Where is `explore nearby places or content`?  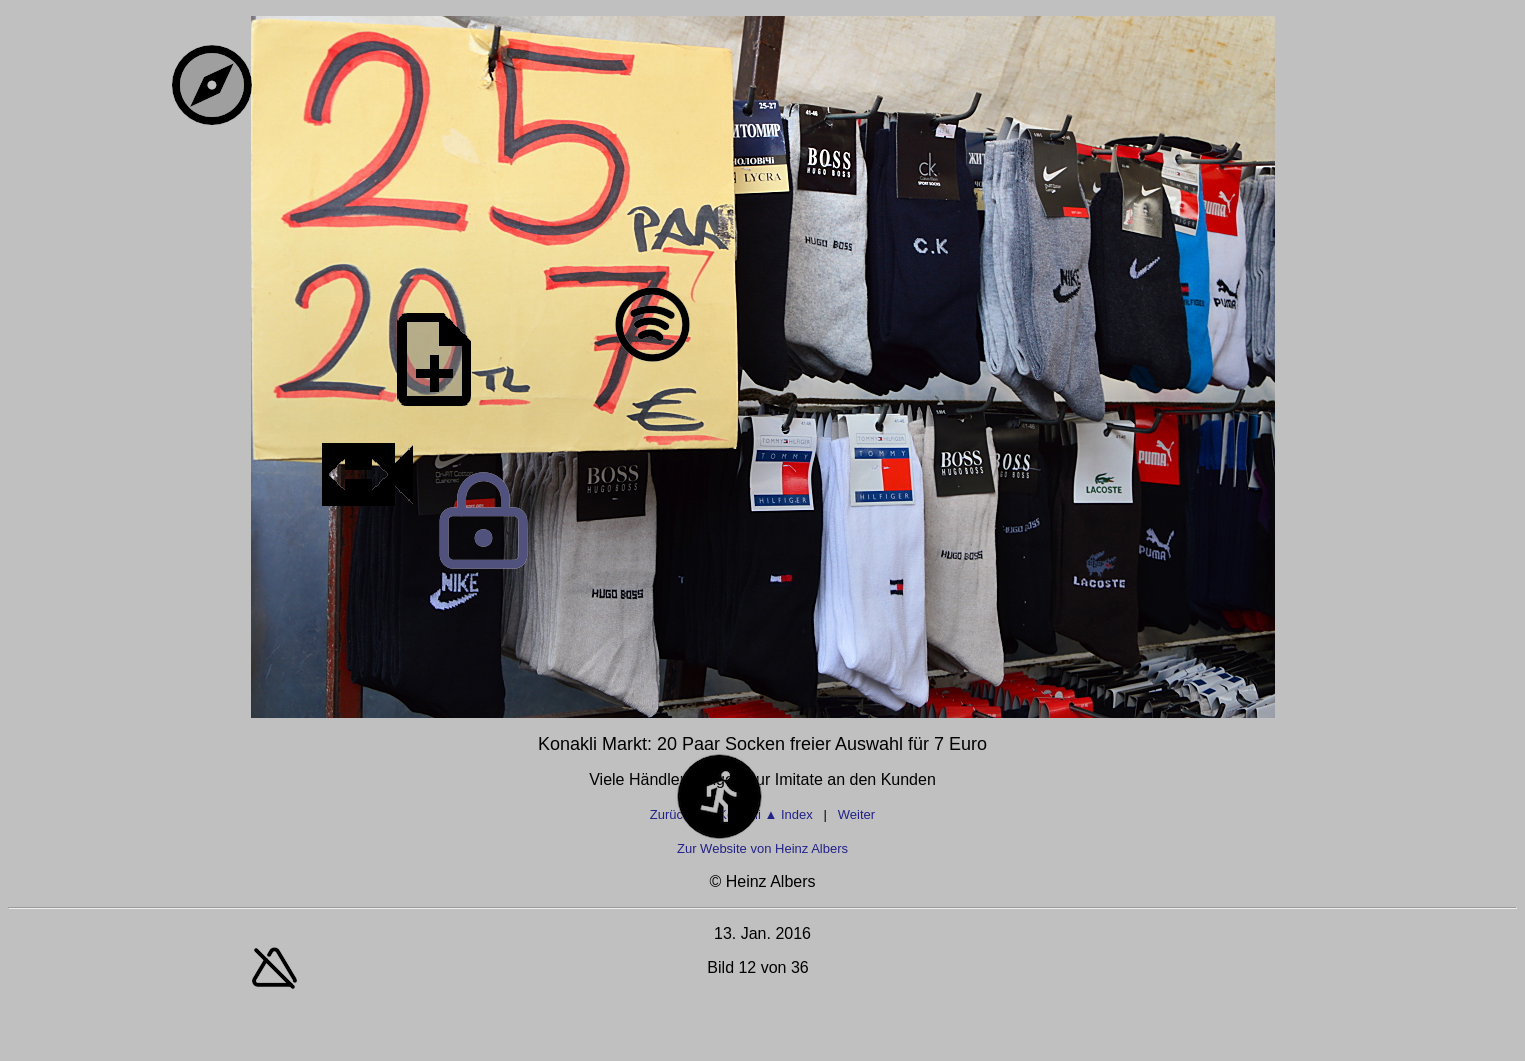 explore nearby places or content is located at coordinates (212, 85).